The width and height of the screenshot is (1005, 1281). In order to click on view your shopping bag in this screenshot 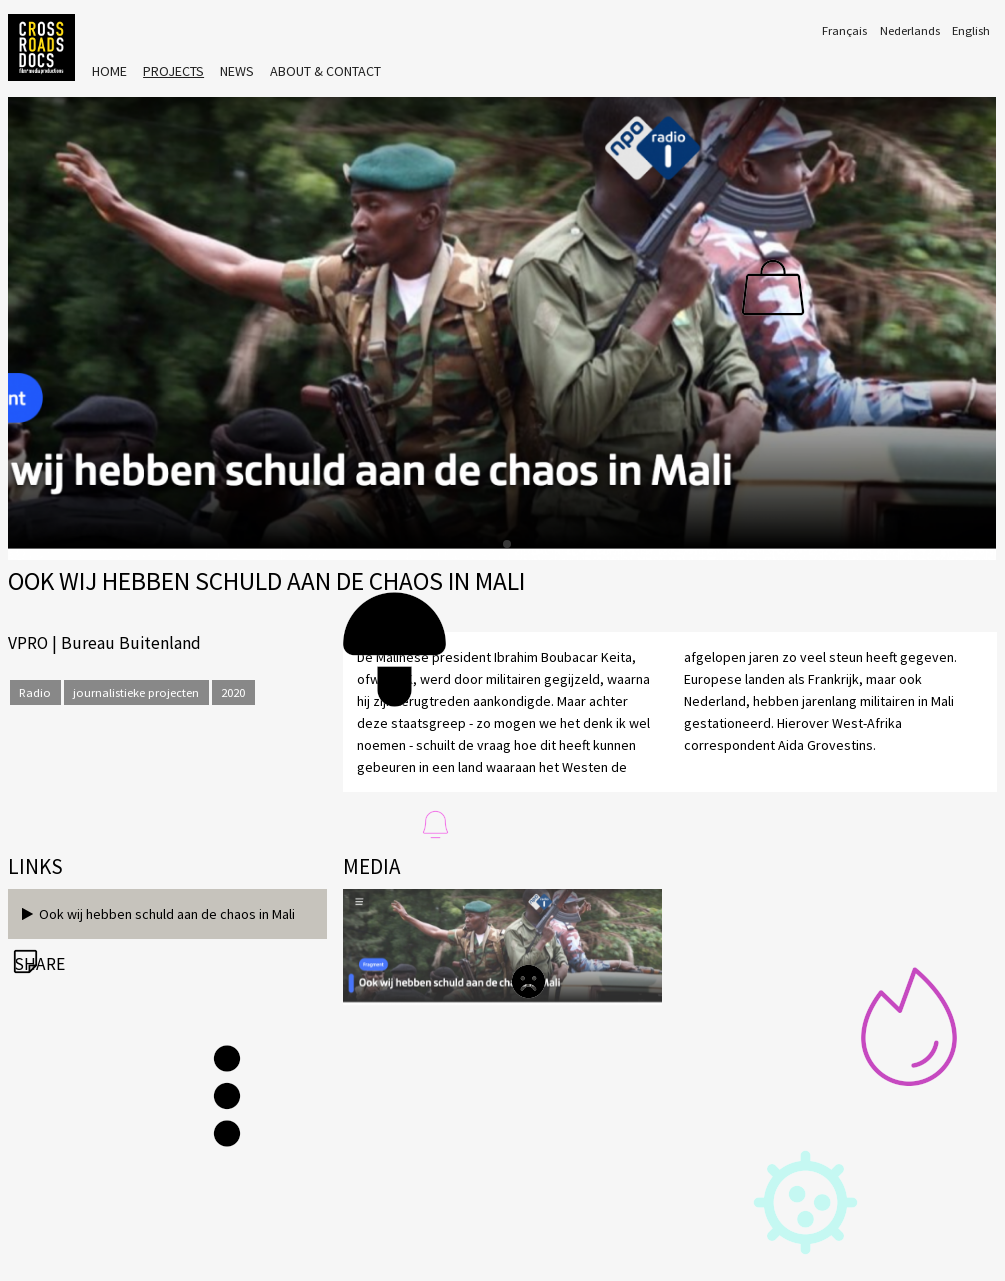, I will do `click(773, 291)`.